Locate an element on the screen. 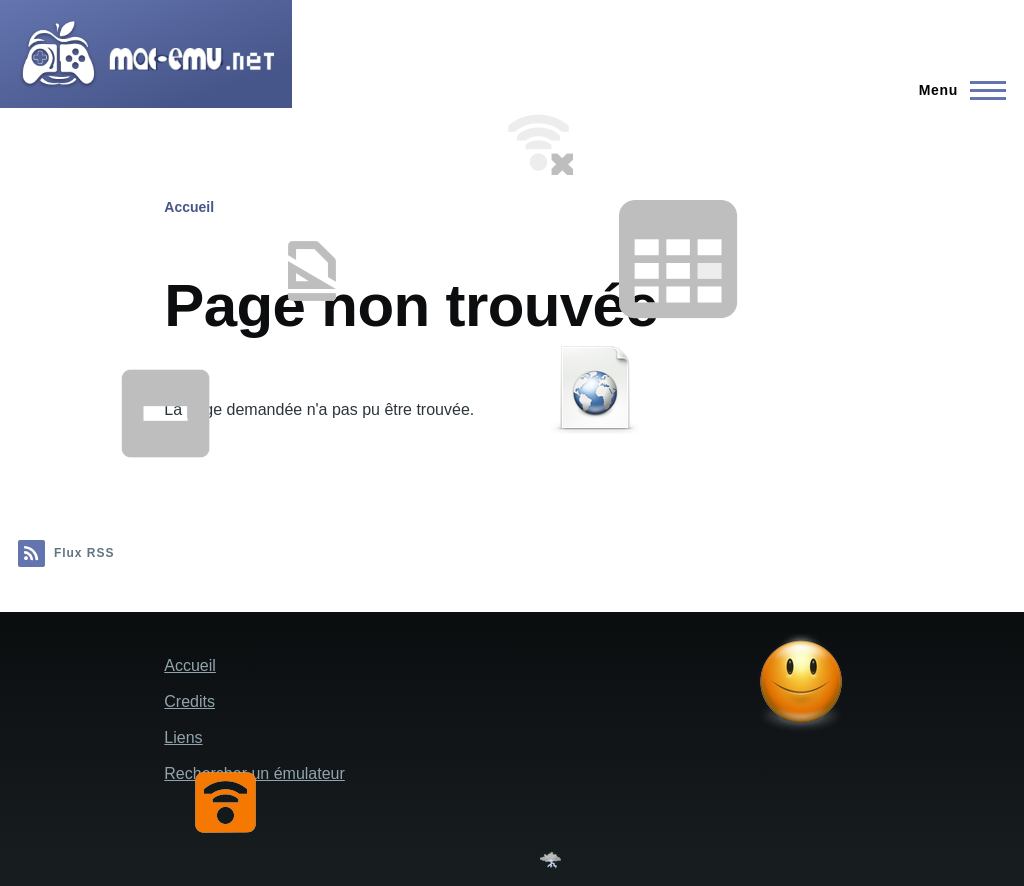 Image resolution: width=1024 pixels, height=886 pixels. indicates no wireless network connection is located at coordinates (538, 140).